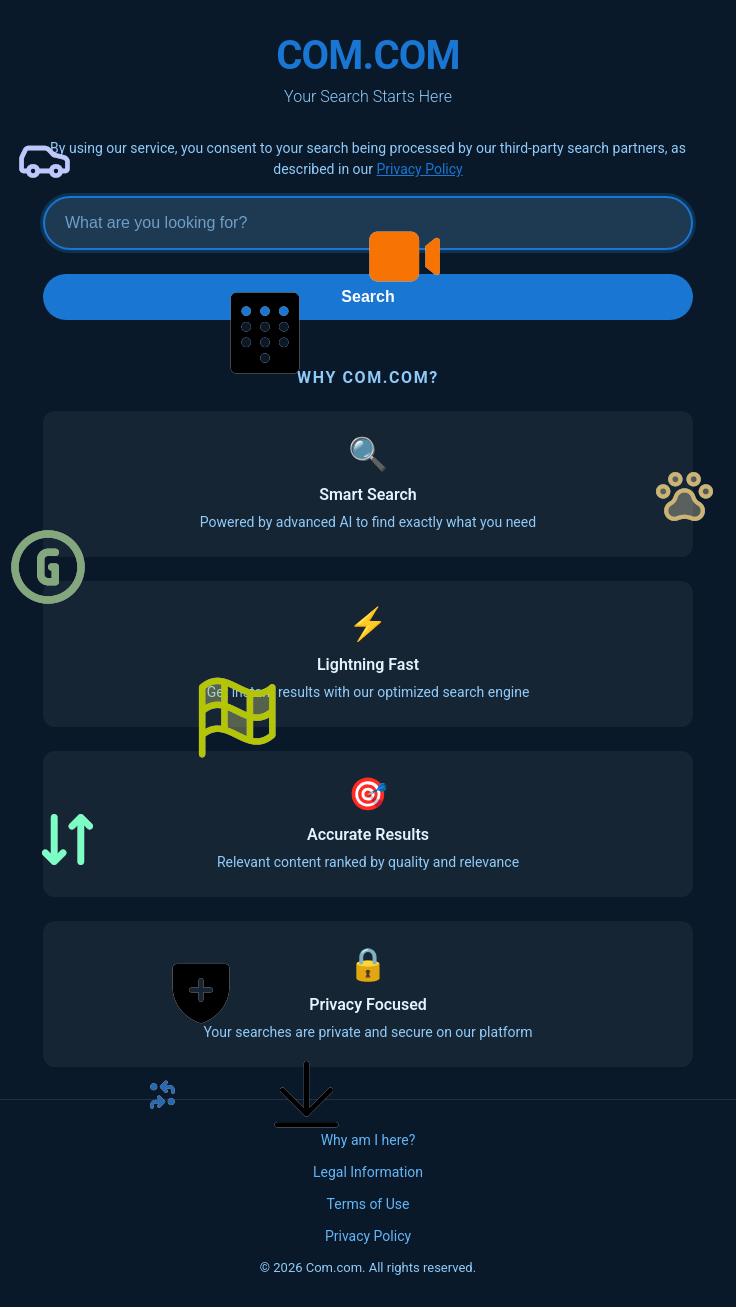 This screenshot has width=736, height=1307. What do you see at coordinates (265, 333) in the screenshot?
I see `open numeric keypad for input` at bounding box center [265, 333].